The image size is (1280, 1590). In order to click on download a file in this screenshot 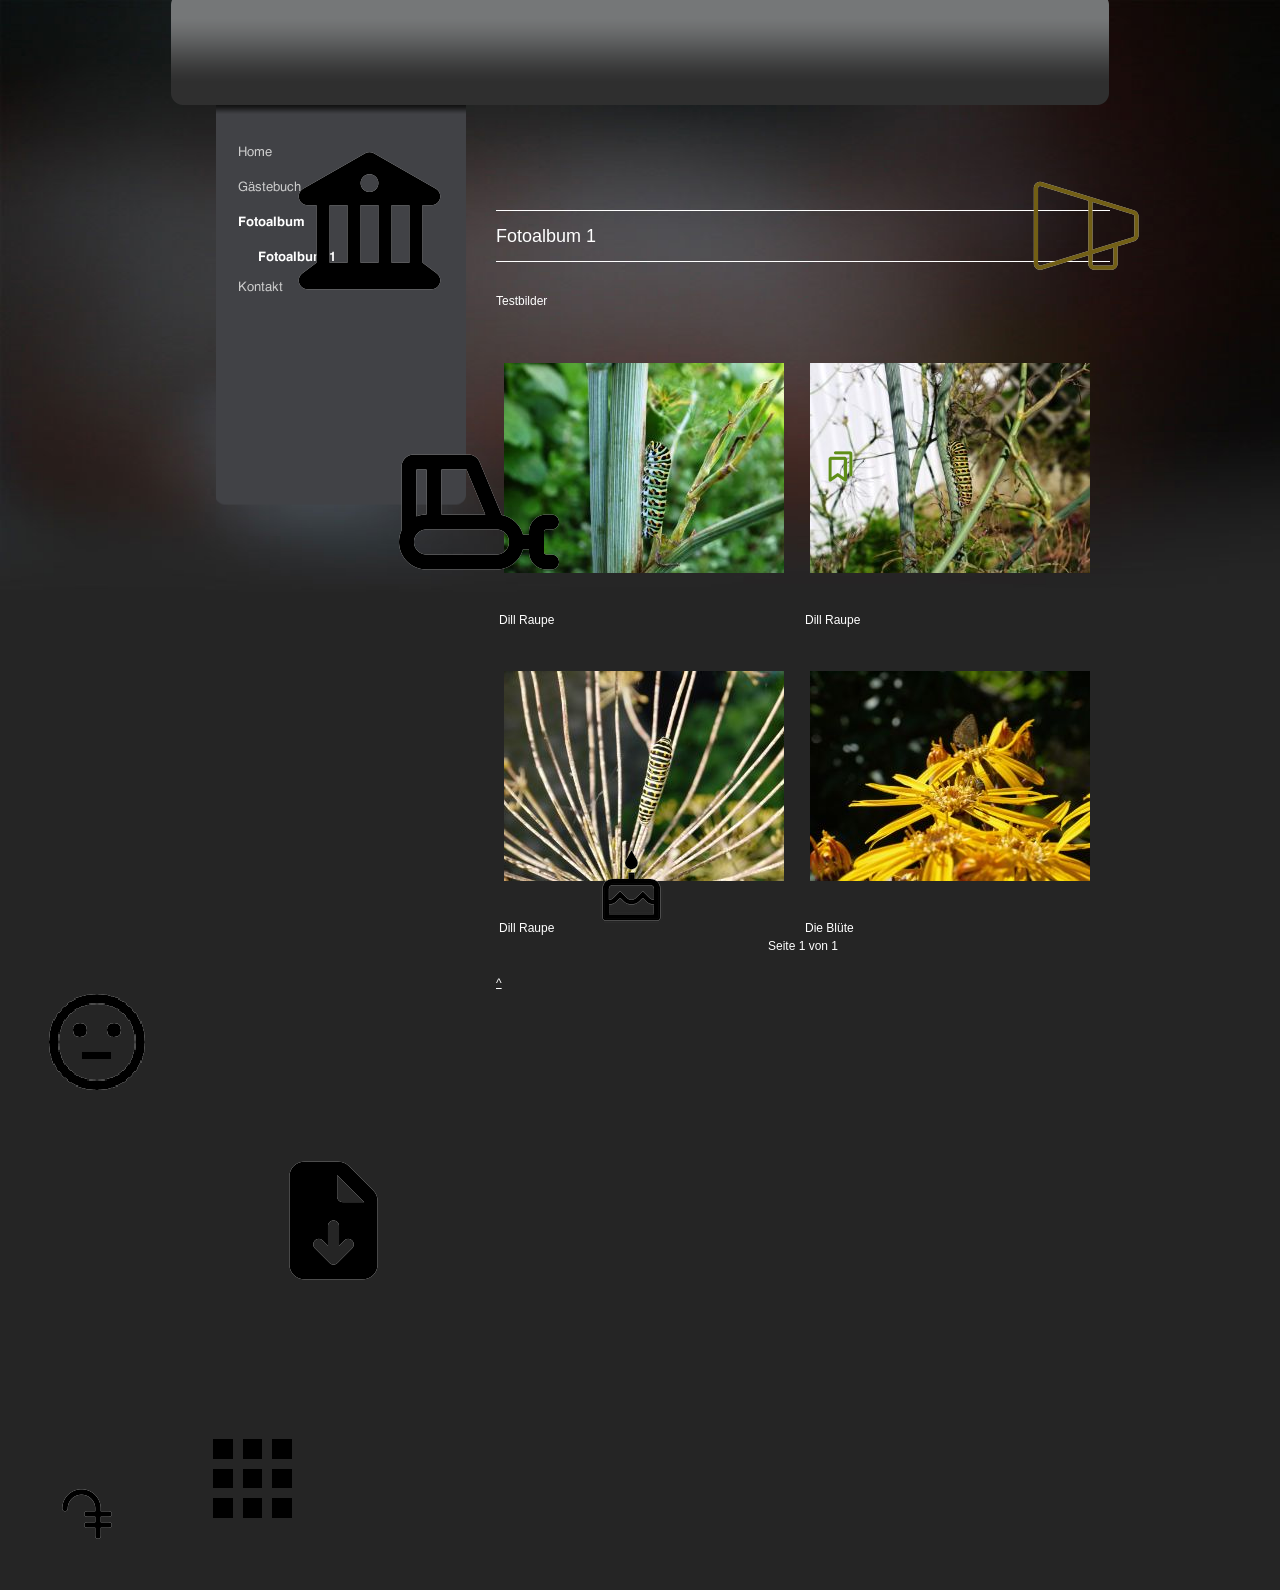, I will do `click(333, 1220)`.